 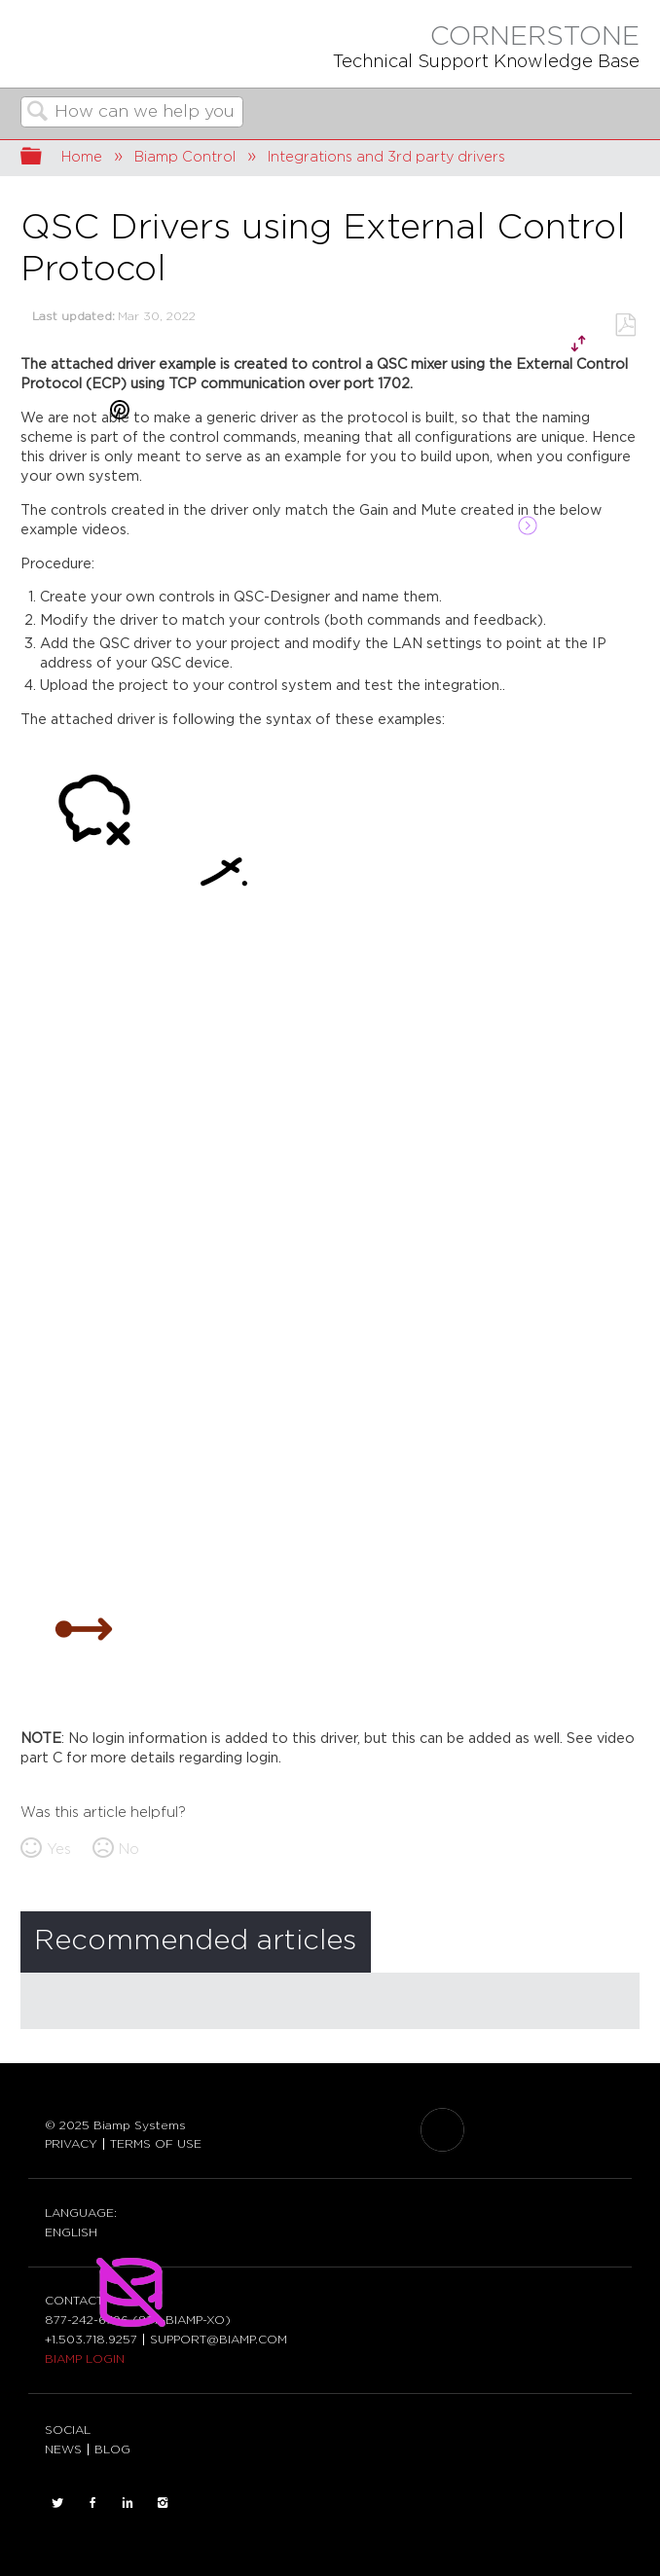 What do you see at coordinates (528, 526) in the screenshot?
I see `go to next item or step` at bounding box center [528, 526].